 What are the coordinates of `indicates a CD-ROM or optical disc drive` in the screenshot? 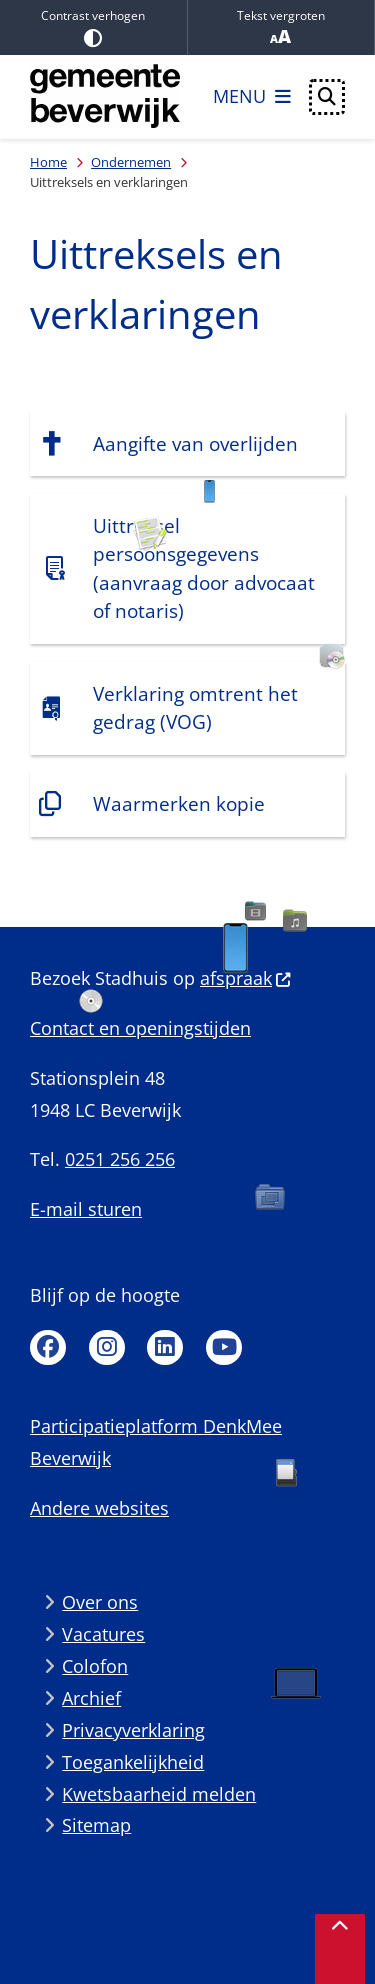 It's located at (91, 1001).